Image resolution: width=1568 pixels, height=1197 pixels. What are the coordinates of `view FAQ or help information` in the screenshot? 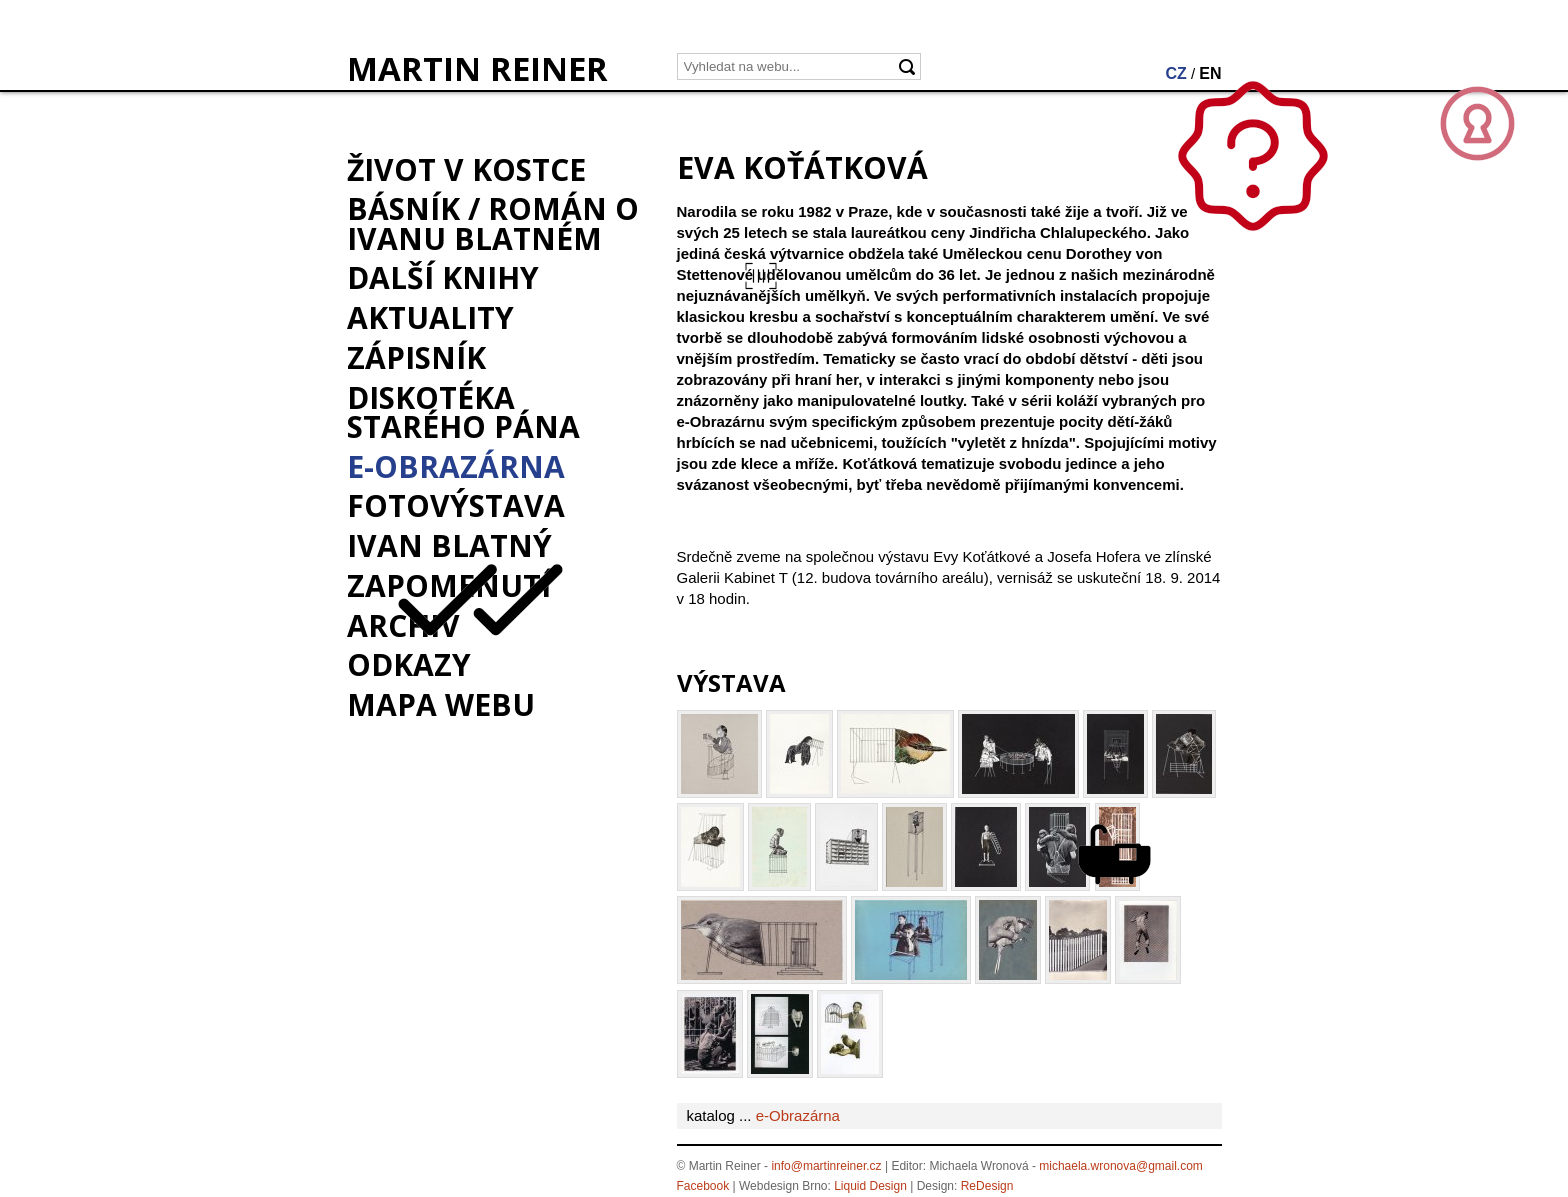 It's located at (1253, 156).